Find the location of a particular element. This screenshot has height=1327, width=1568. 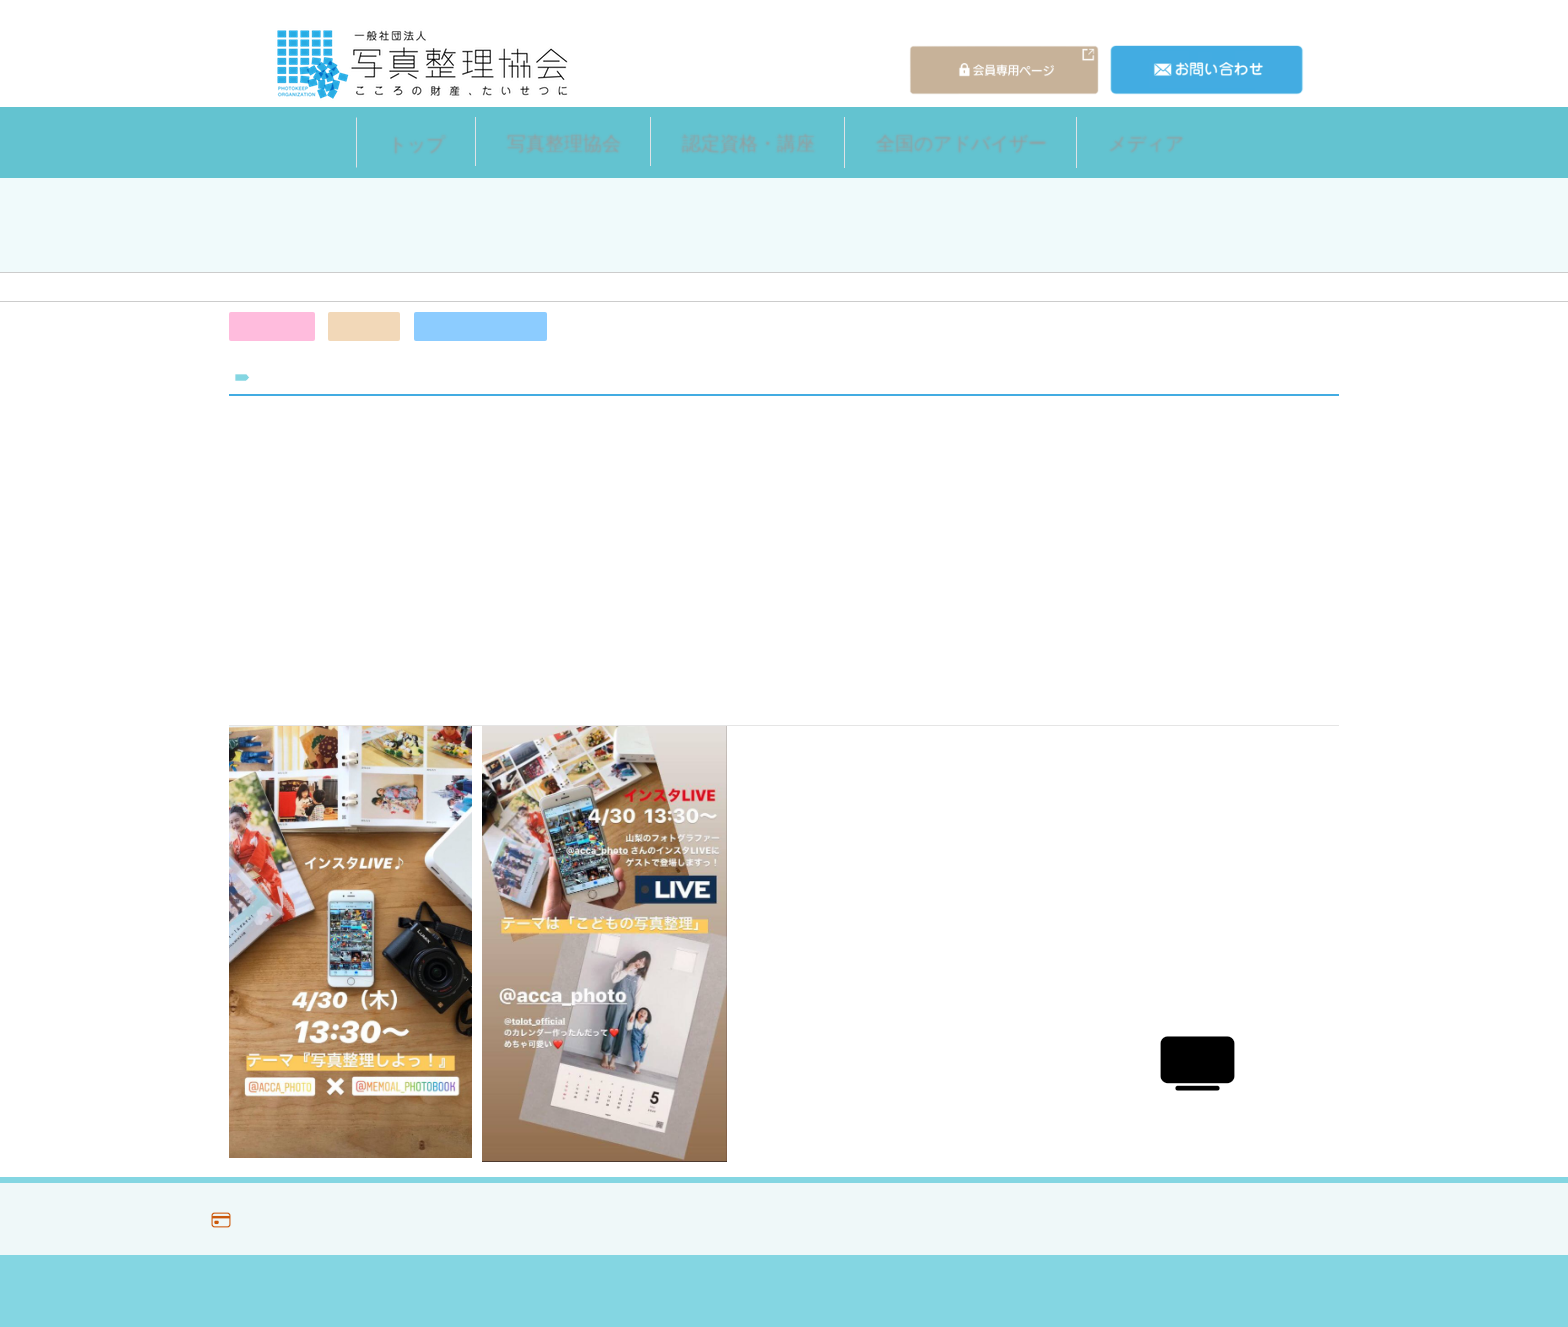

access payment methods is located at coordinates (221, 1220).